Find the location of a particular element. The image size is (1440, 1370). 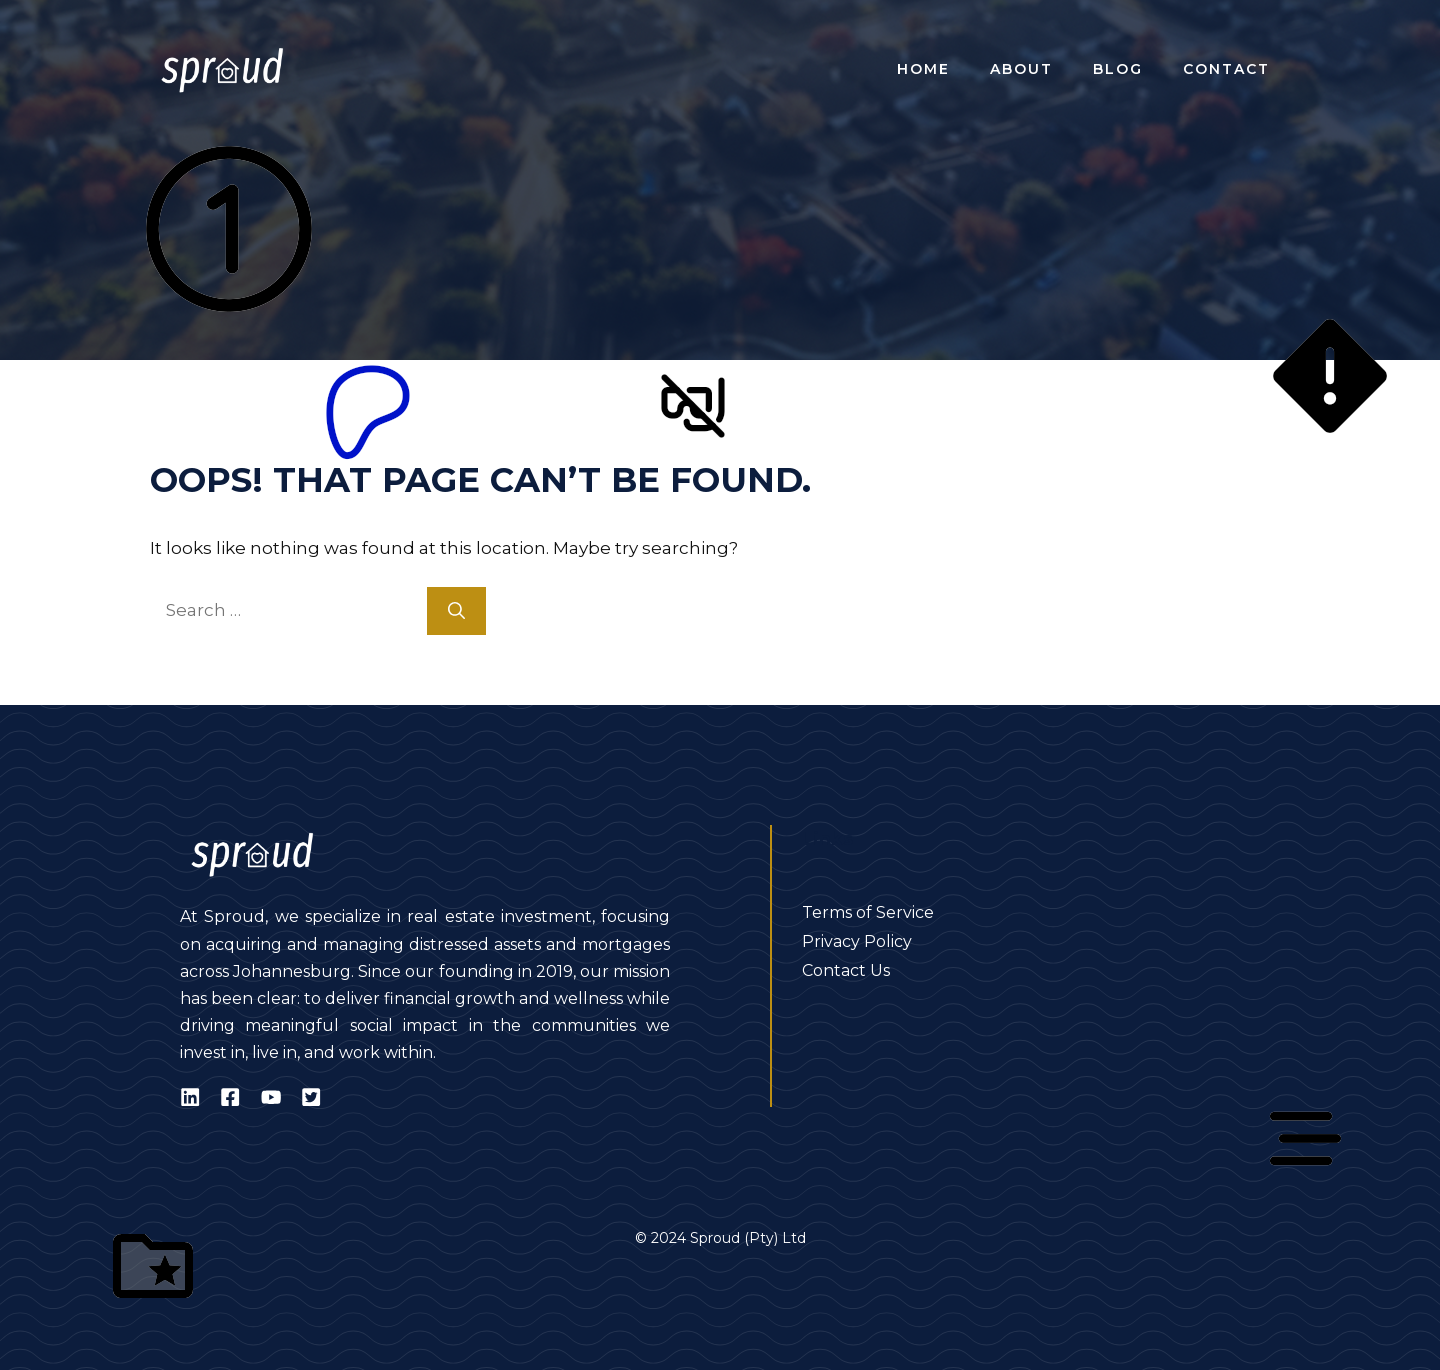

indicates the first step in a multi-step process is located at coordinates (229, 229).